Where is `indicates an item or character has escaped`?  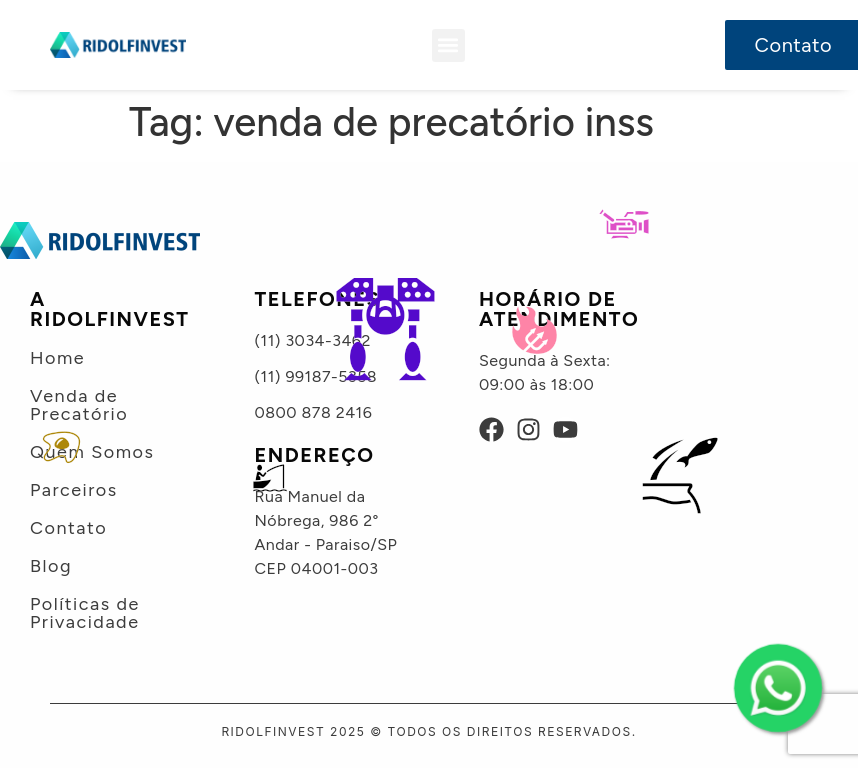 indicates an item or character has escaped is located at coordinates (681, 474).